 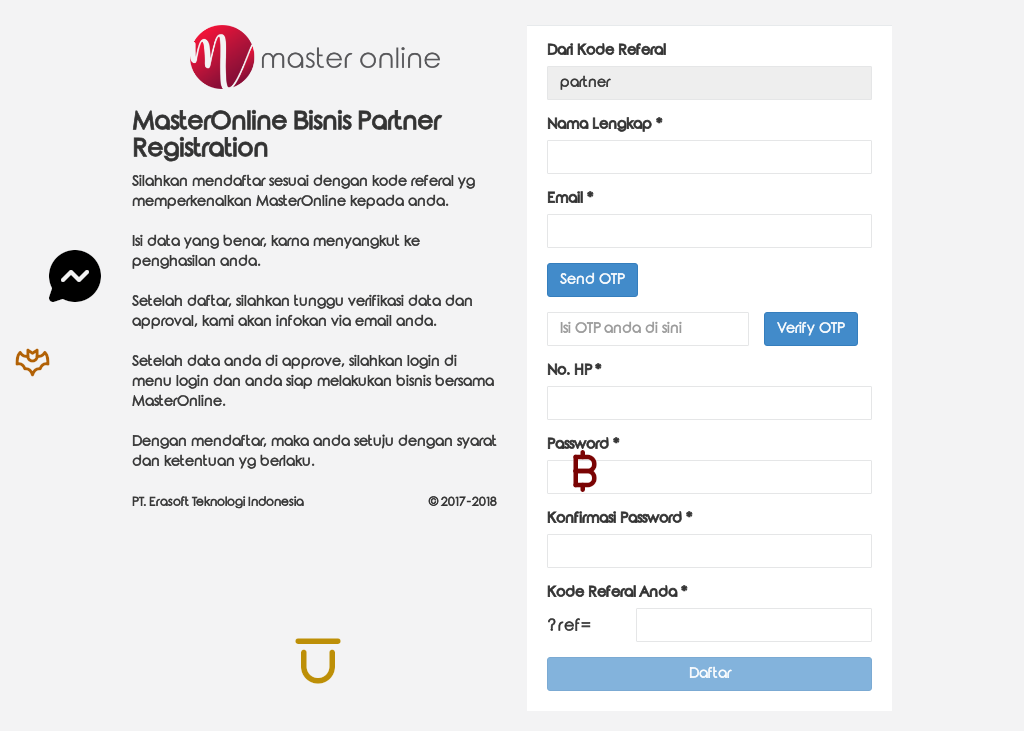 I want to click on indicates Thai baht currency, so click(x=585, y=471).